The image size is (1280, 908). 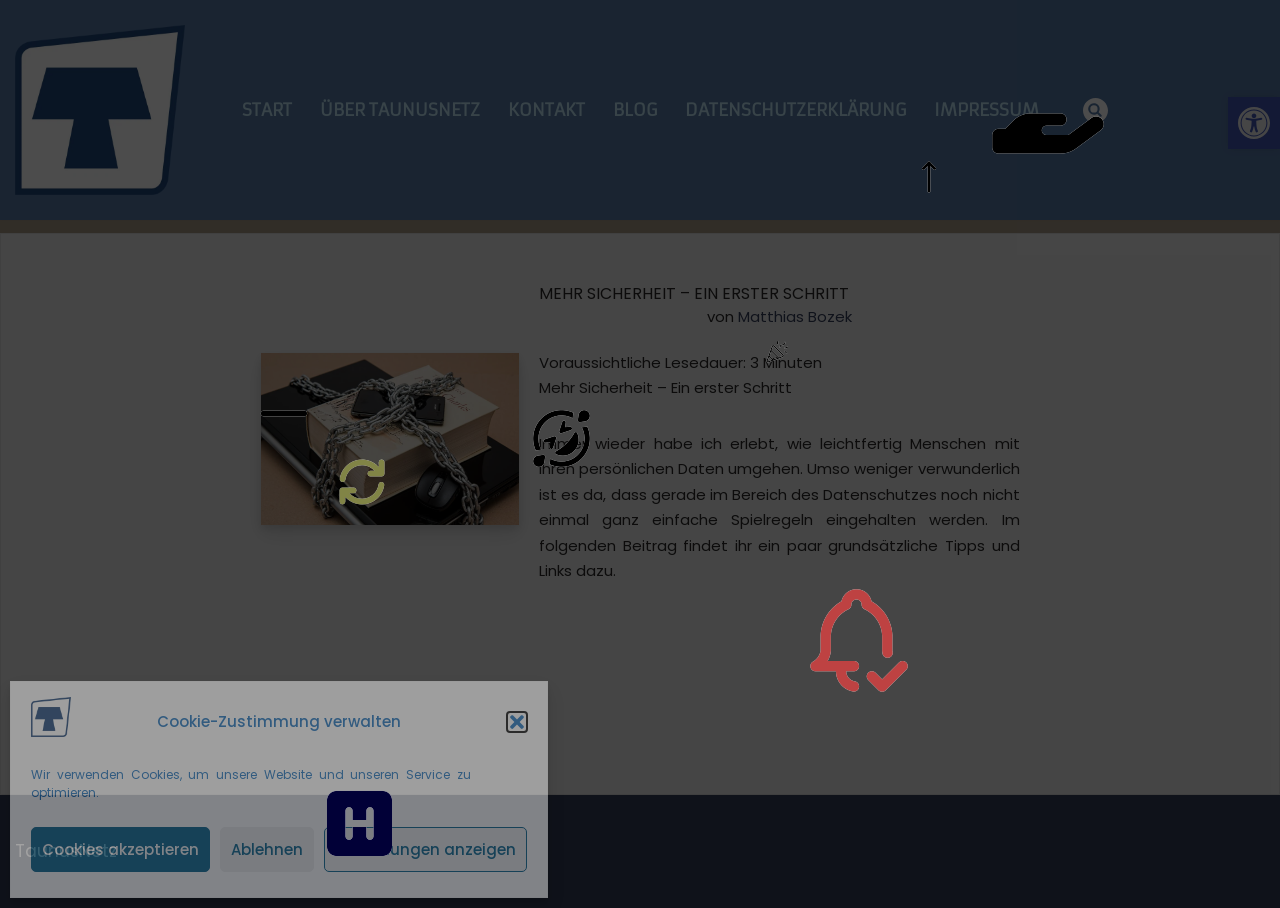 What do you see at coordinates (856, 640) in the screenshot?
I see `notification successfully enabled` at bounding box center [856, 640].